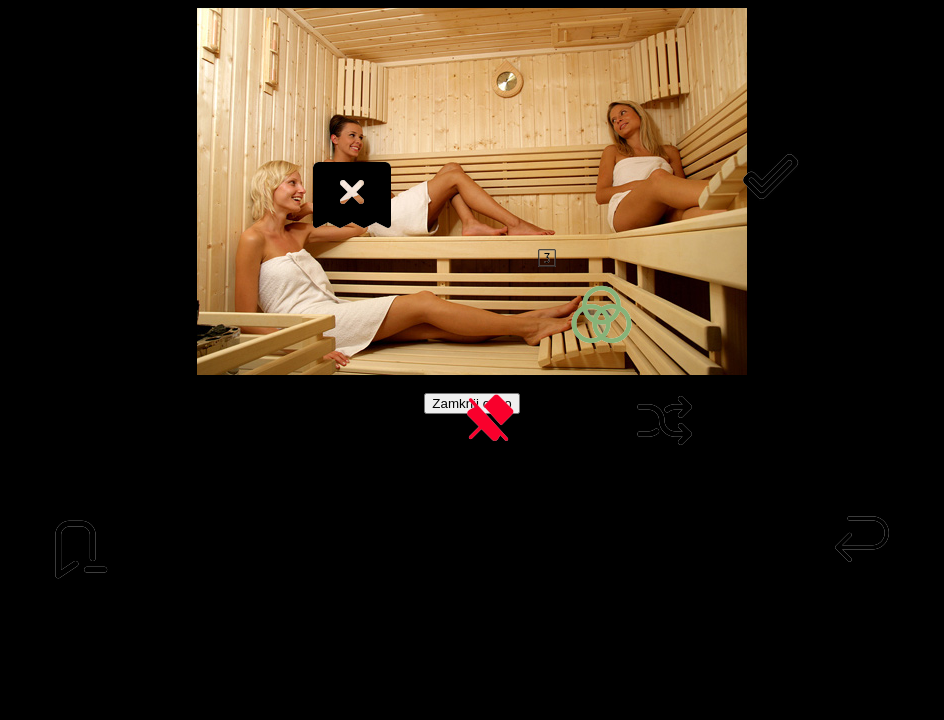  Describe the element at coordinates (664, 420) in the screenshot. I see `shuffle or randomize playback order` at that location.